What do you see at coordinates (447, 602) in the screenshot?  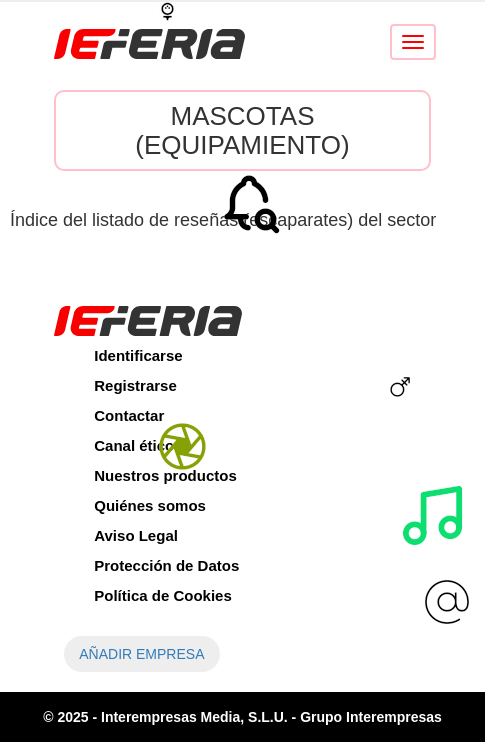 I see `mention a user in a post or comment` at bounding box center [447, 602].